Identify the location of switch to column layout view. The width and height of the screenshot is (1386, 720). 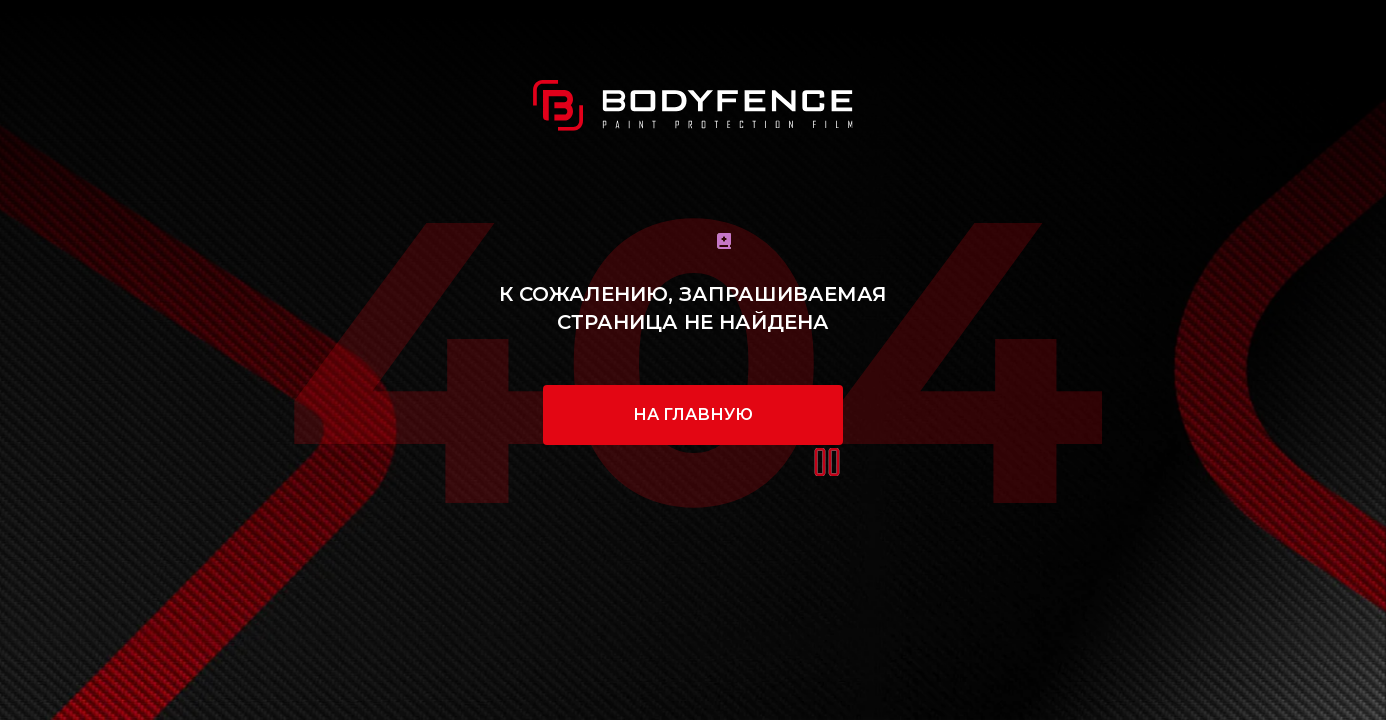
(827, 462).